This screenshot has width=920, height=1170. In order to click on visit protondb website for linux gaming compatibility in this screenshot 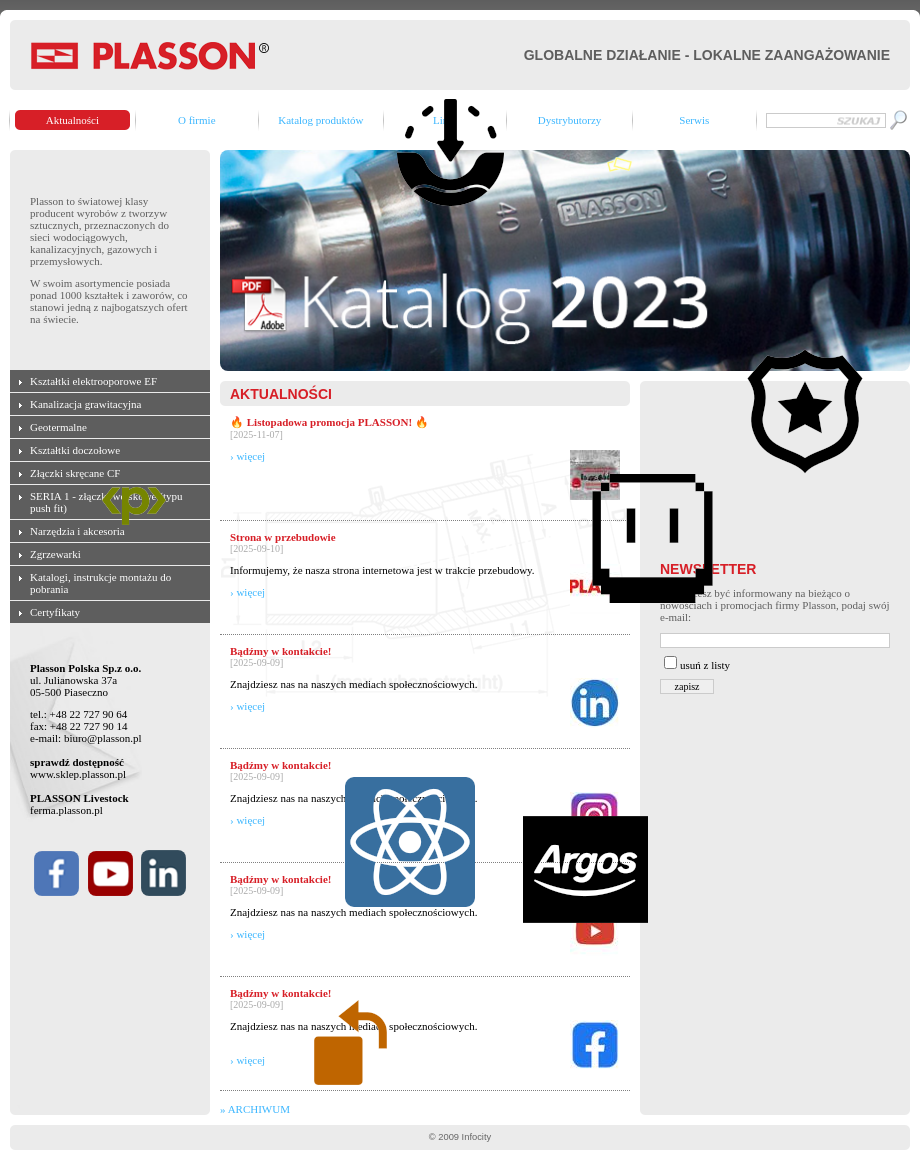, I will do `click(410, 842)`.